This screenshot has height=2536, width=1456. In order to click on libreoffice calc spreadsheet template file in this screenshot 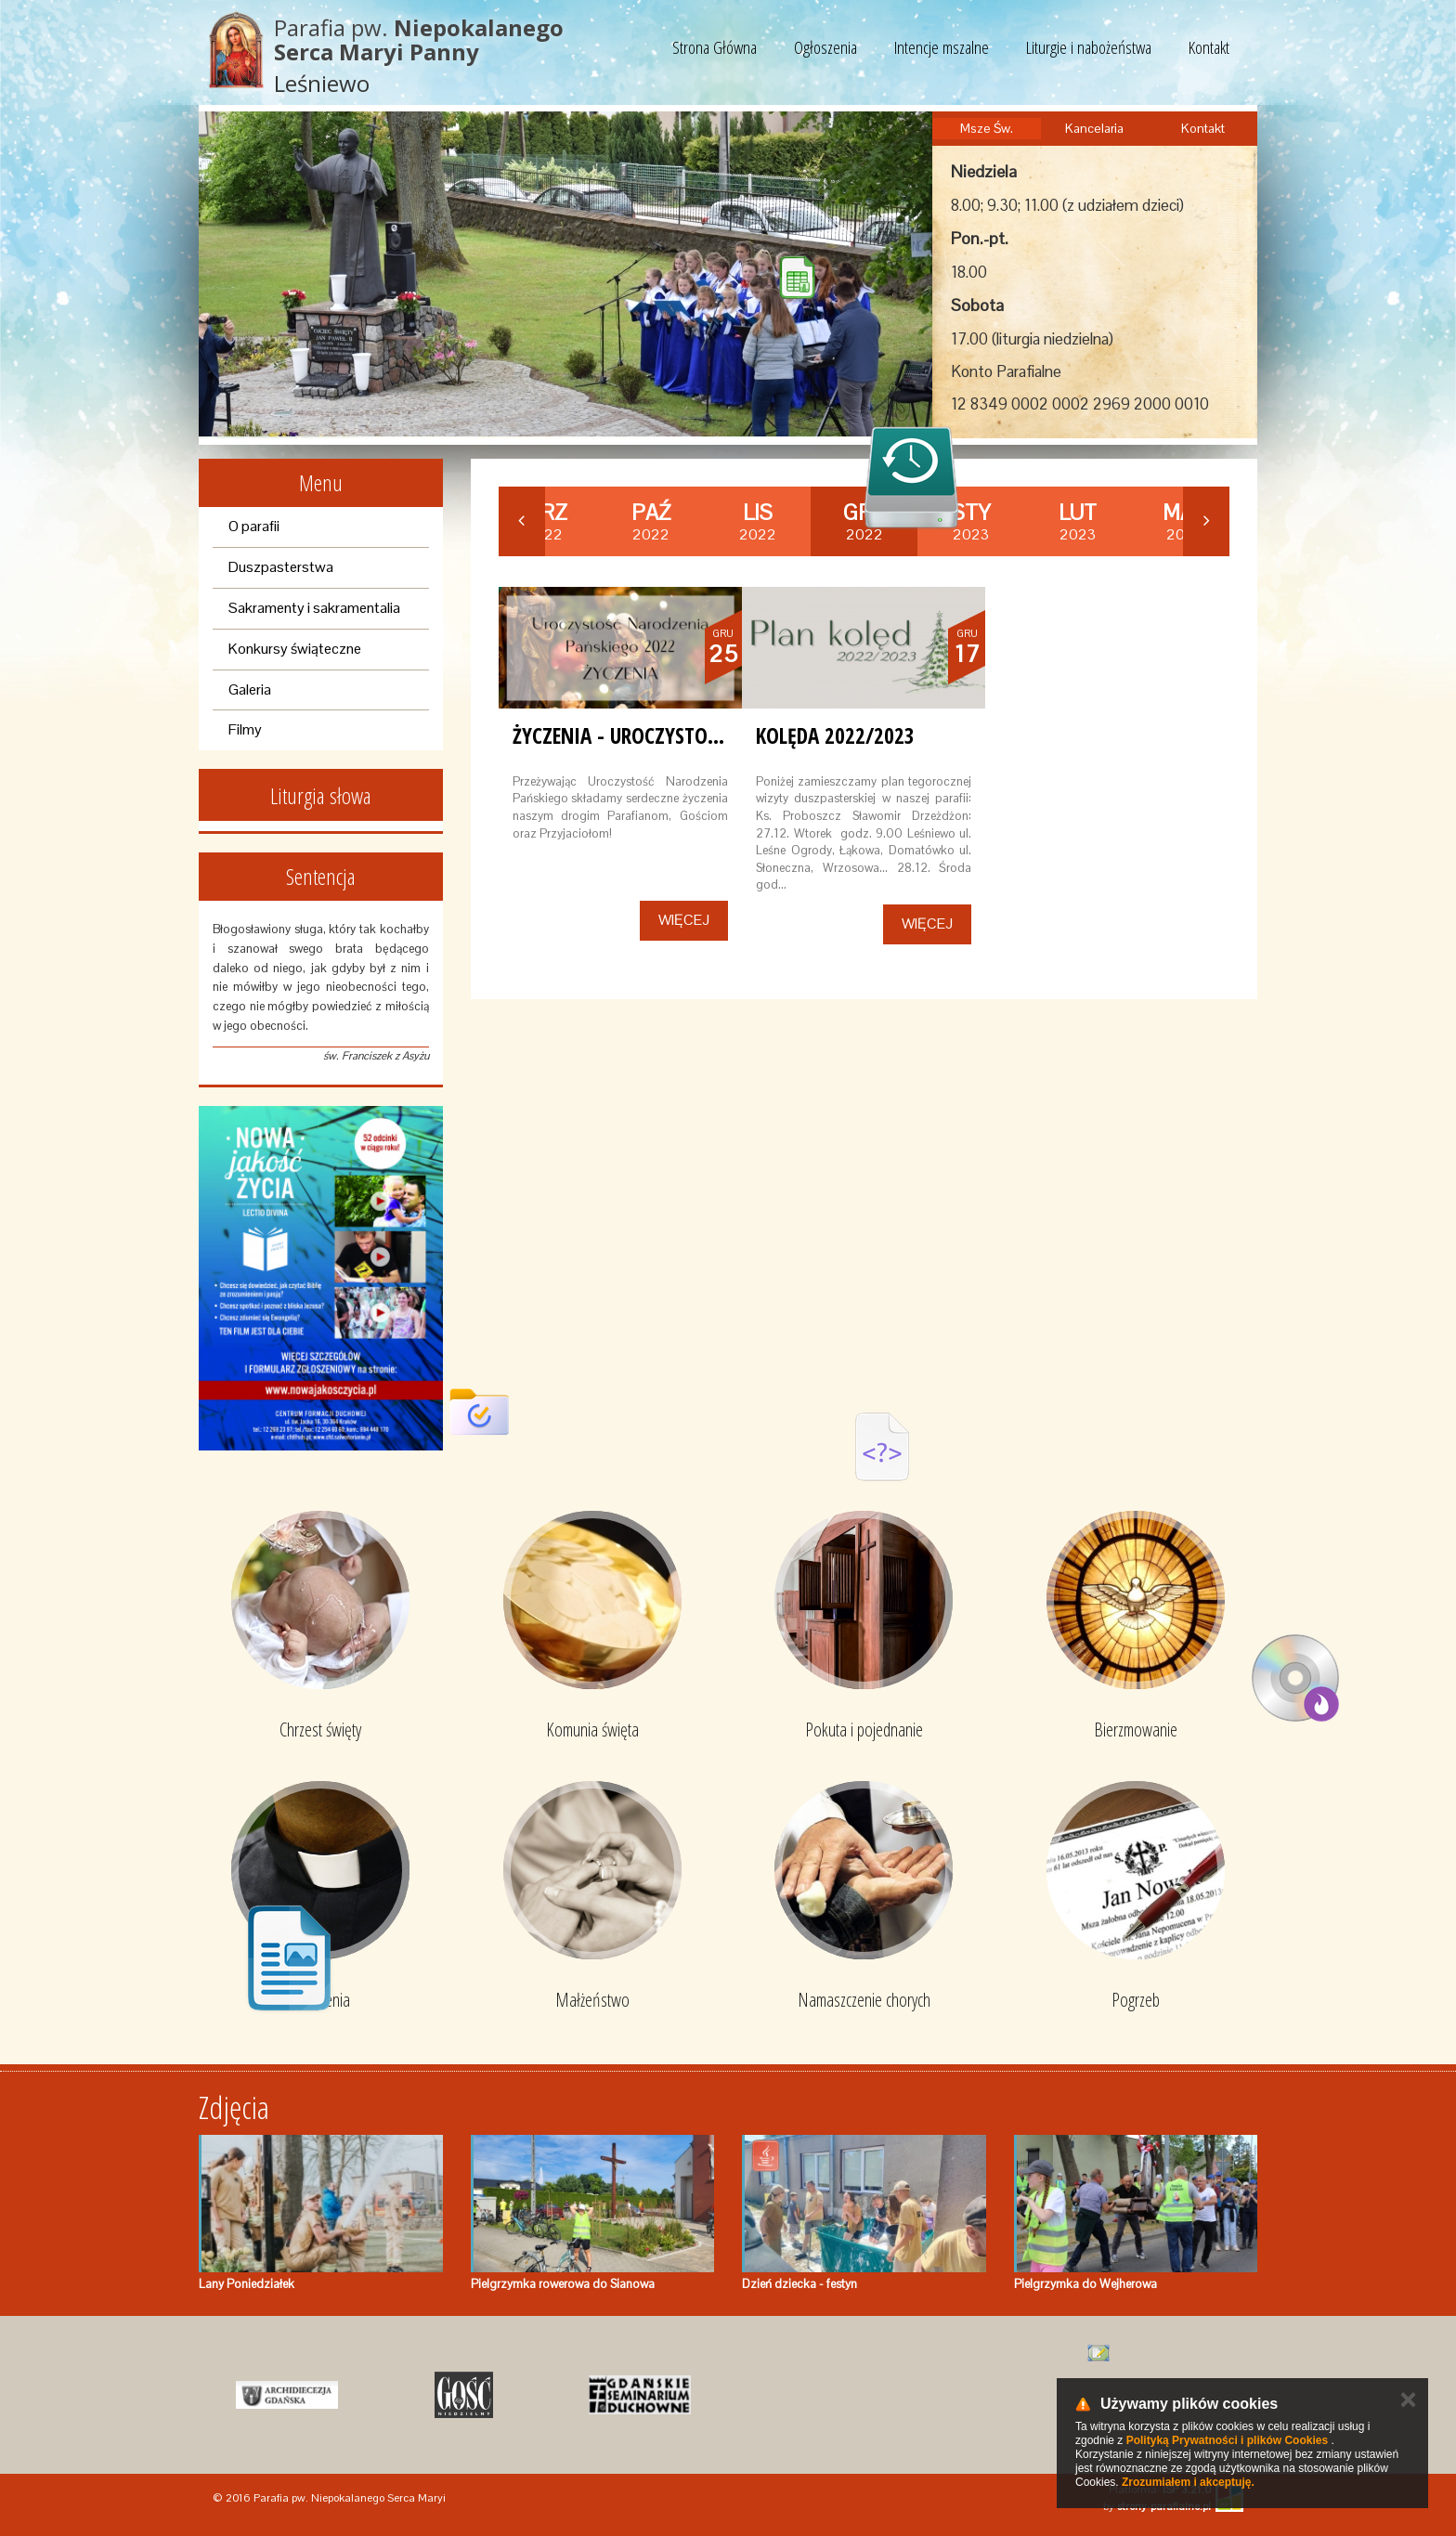, I will do `click(797, 277)`.